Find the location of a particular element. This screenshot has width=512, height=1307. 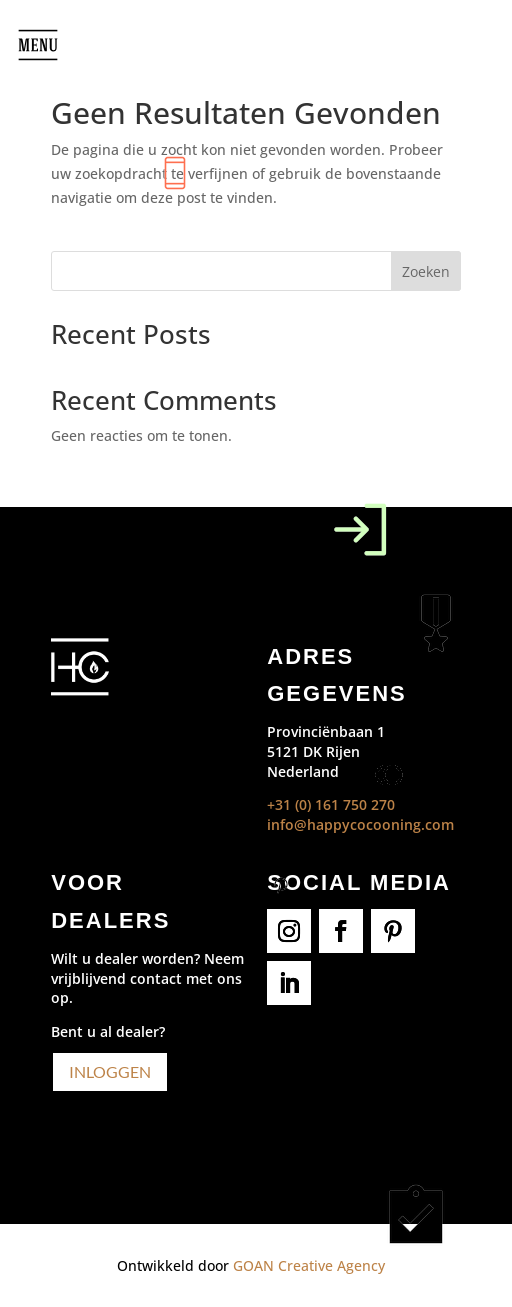

mark task or assignment as complete is located at coordinates (416, 1217).